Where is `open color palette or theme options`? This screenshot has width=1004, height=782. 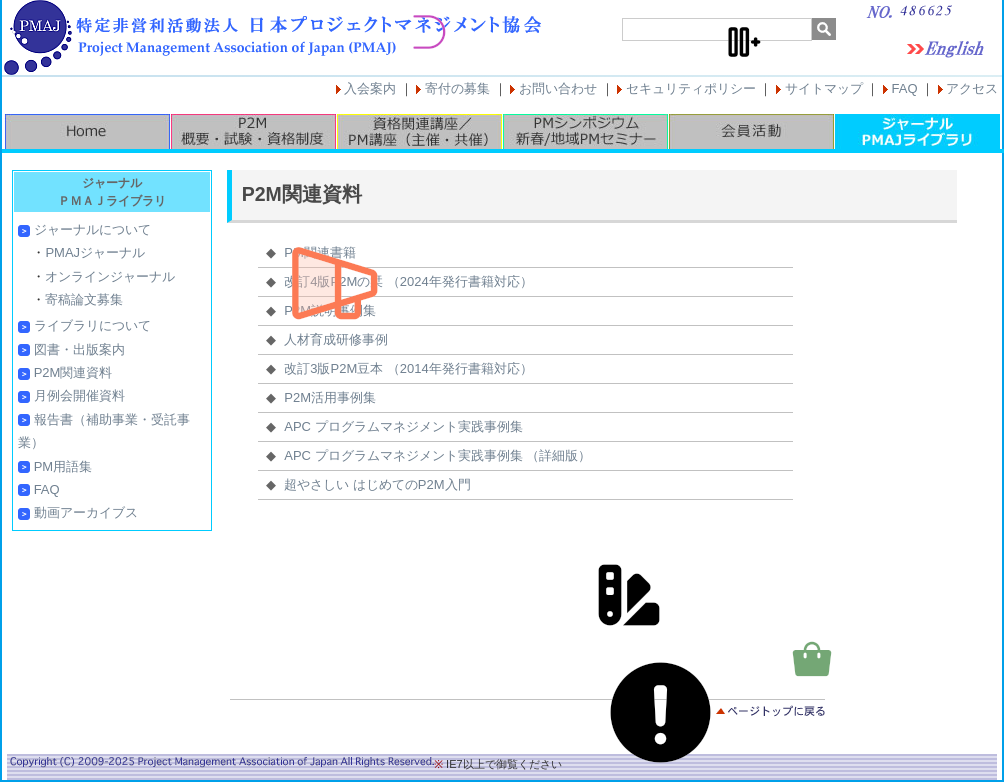
open color palette or theme options is located at coordinates (629, 595).